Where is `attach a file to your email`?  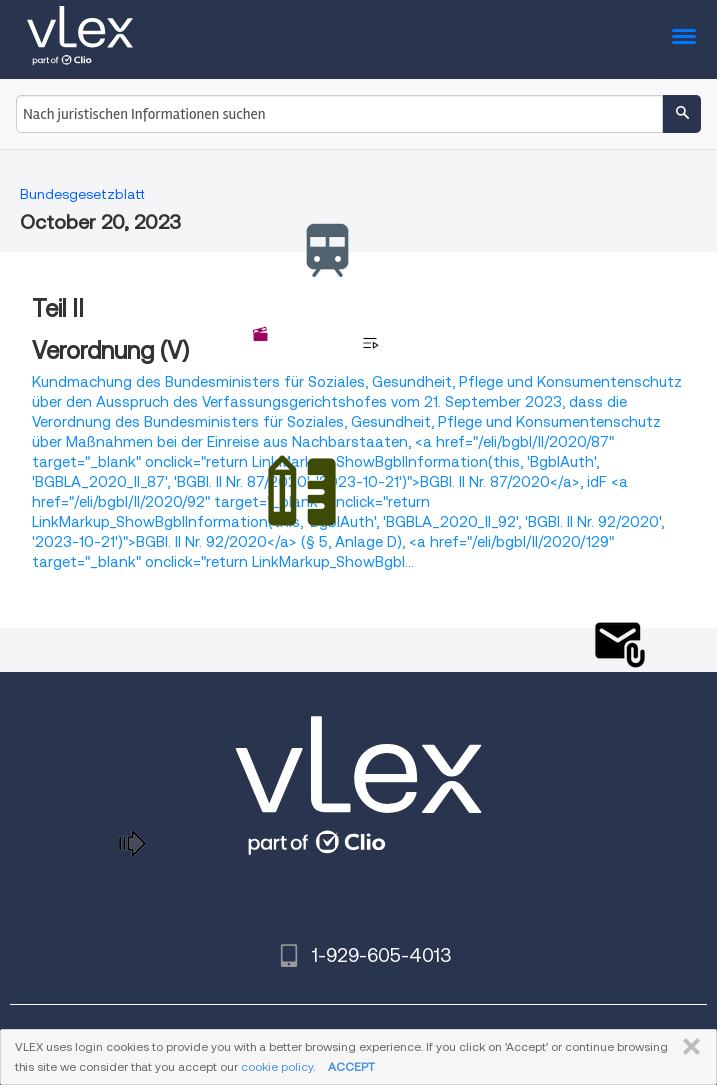
attach a file to your email is located at coordinates (620, 645).